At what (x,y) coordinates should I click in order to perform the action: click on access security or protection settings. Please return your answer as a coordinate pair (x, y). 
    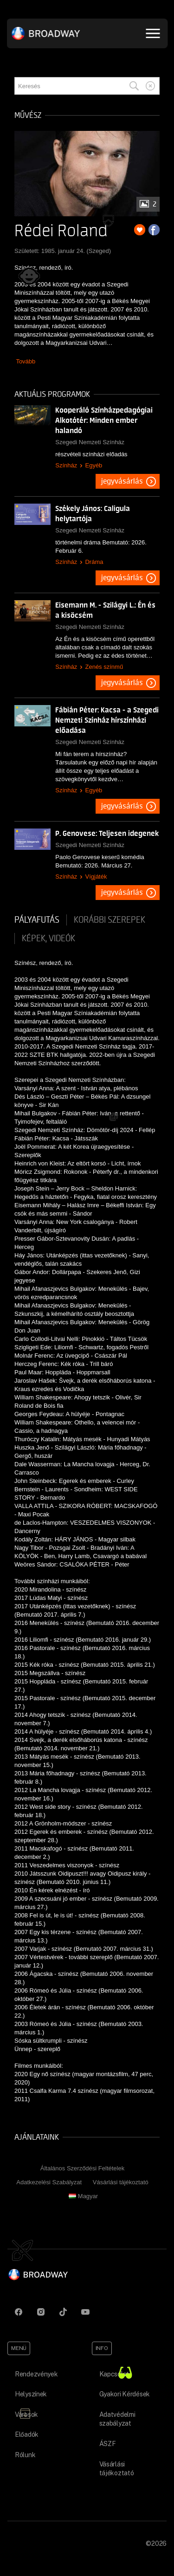
    Looking at the image, I should click on (108, 220).